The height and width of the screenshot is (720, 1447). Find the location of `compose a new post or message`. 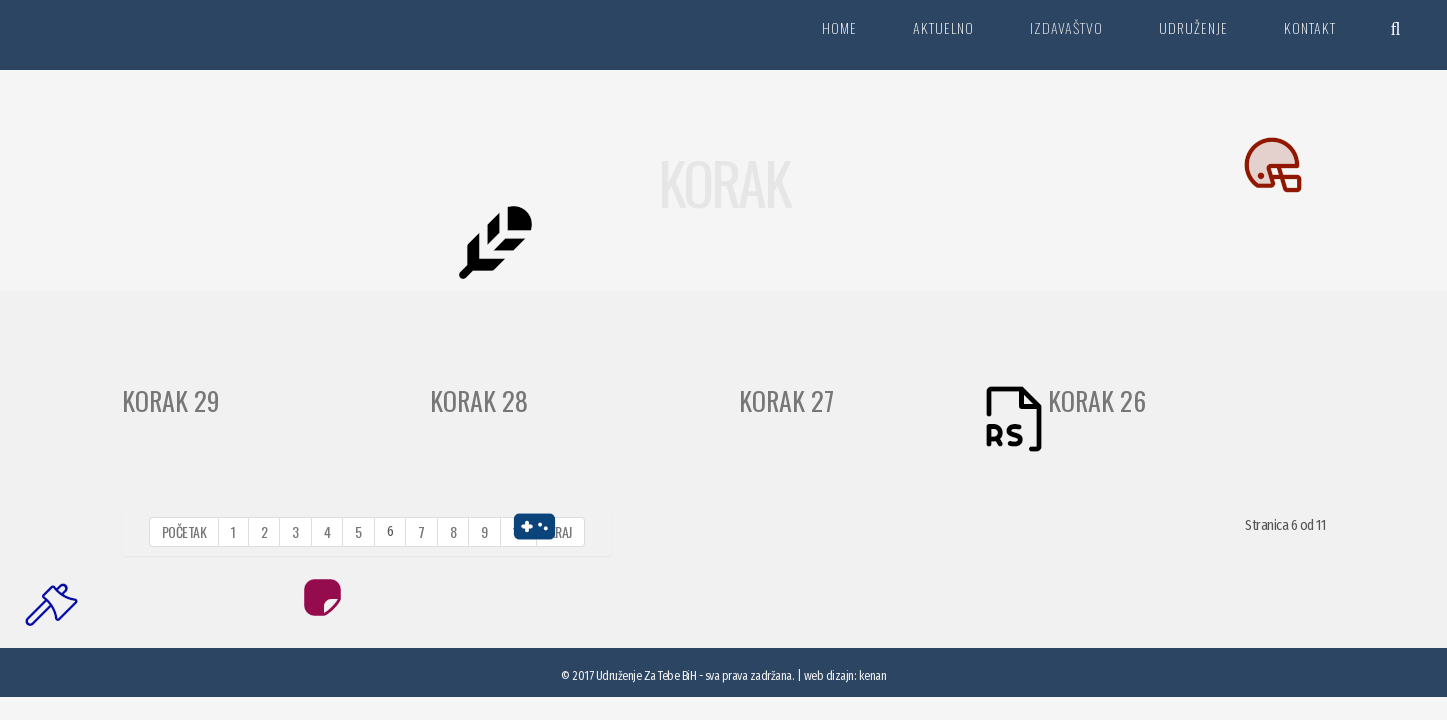

compose a new post or message is located at coordinates (495, 242).